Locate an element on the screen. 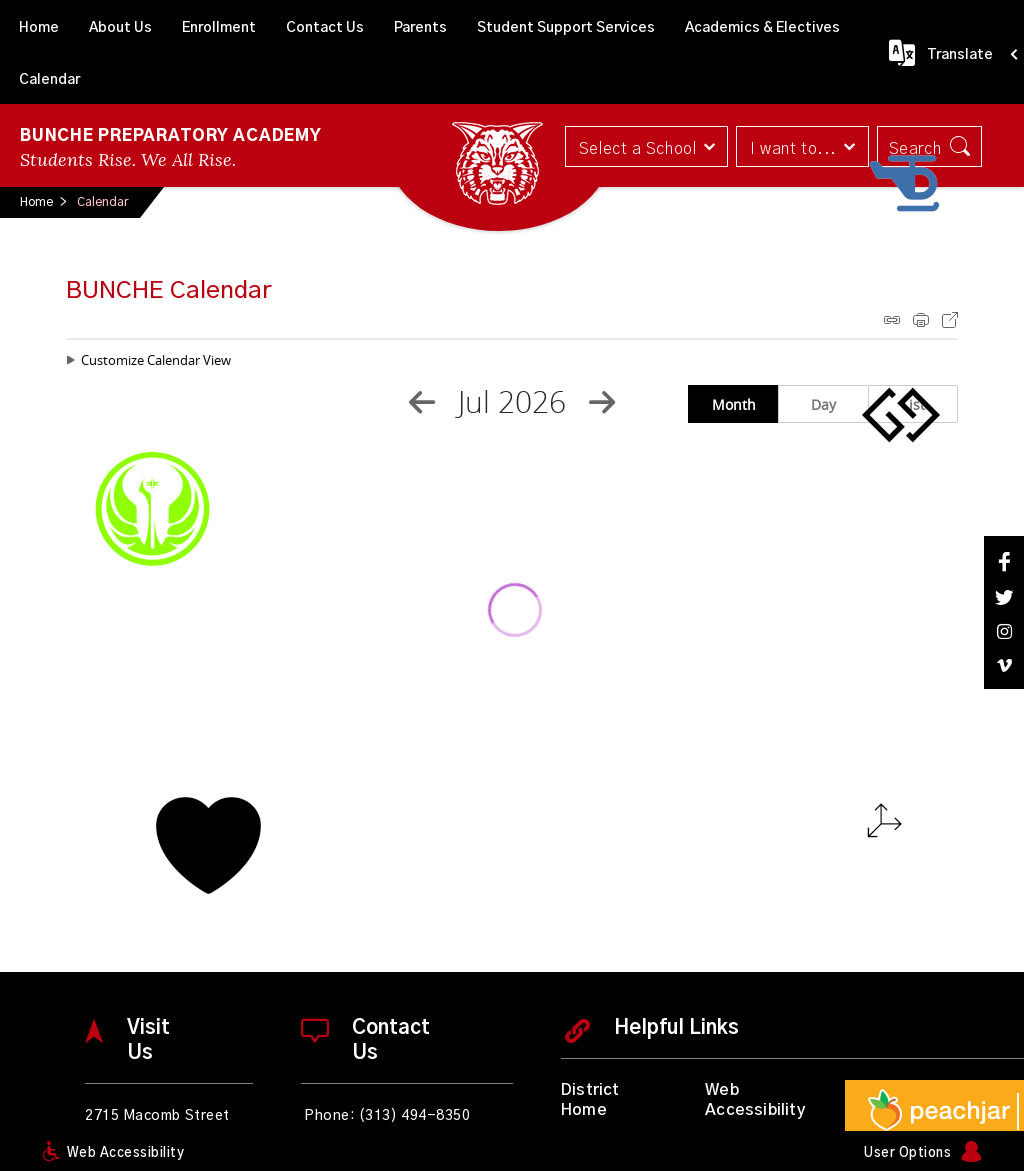  gg gaming platform logo is located at coordinates (901, 415).